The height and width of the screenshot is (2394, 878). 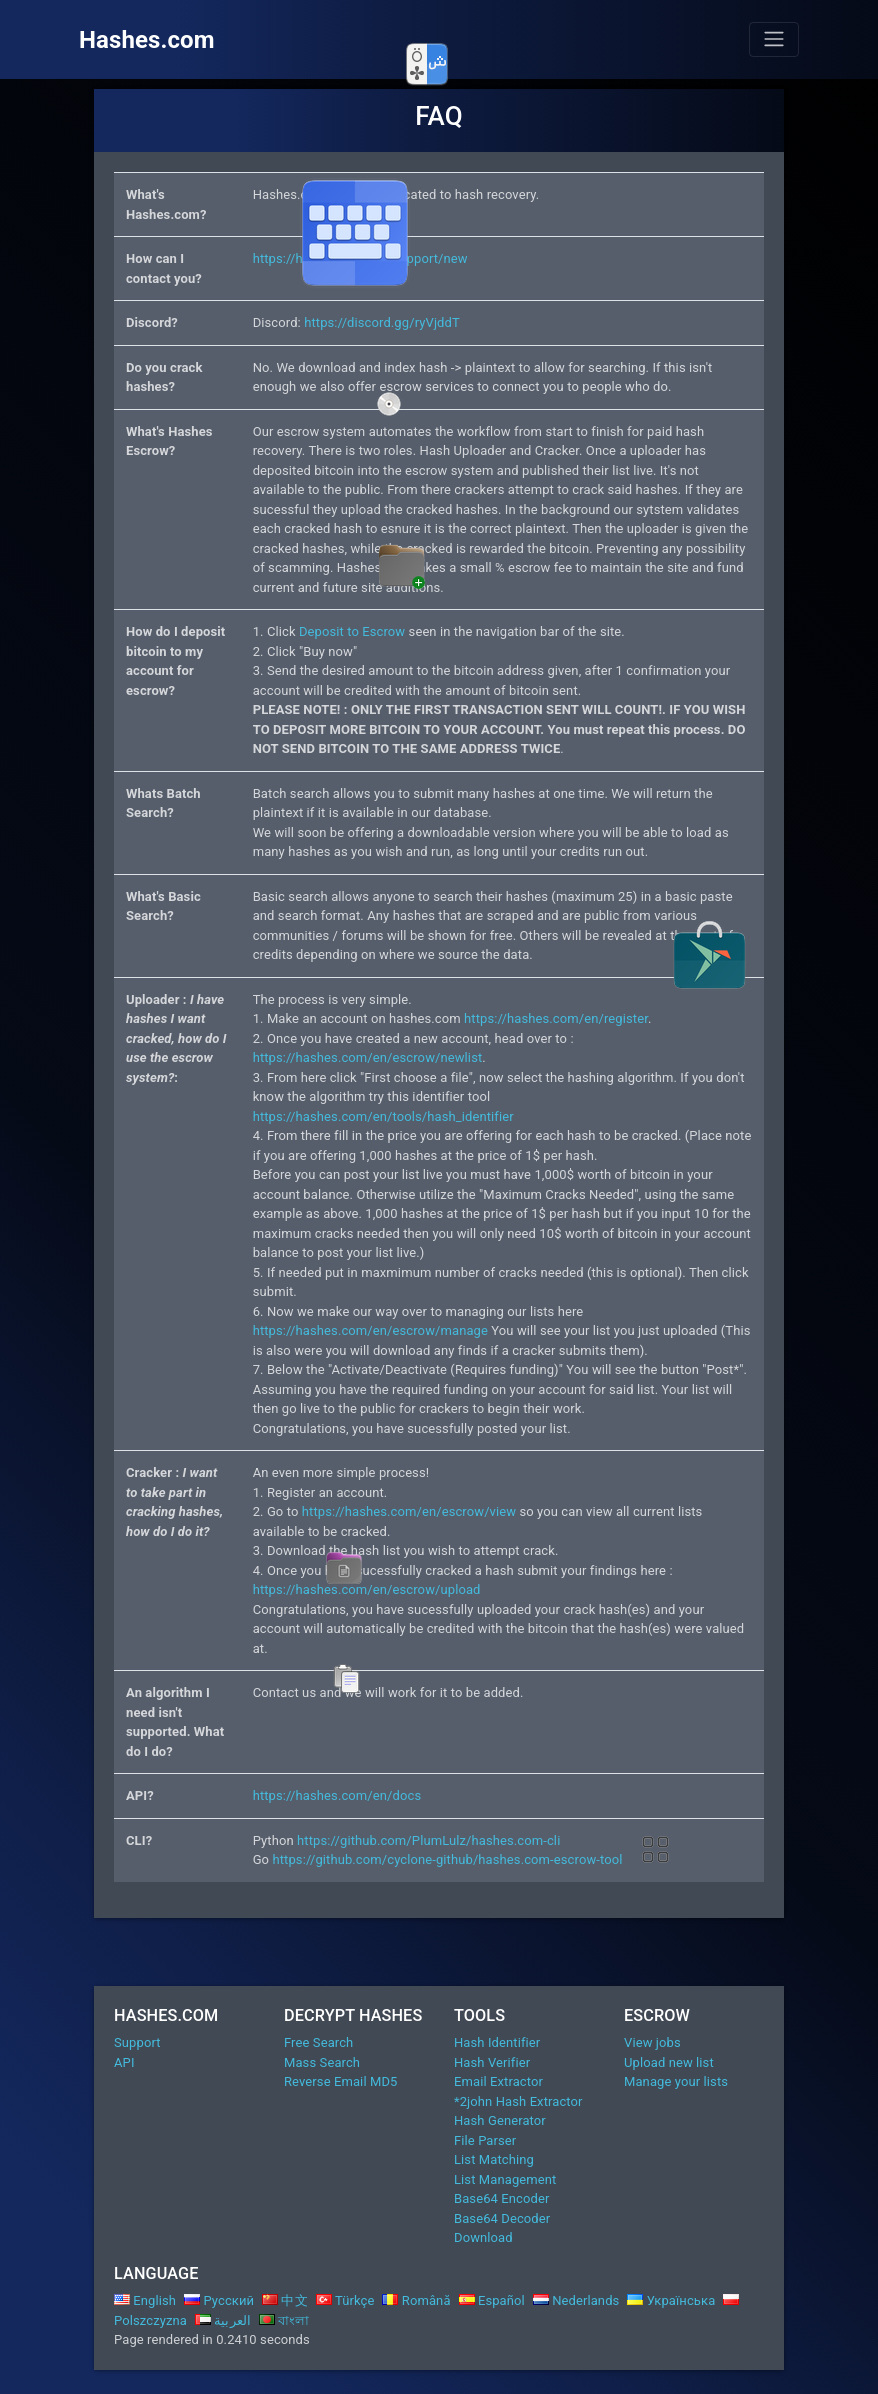 I want to click on open your documents folder, so click(x=344, y=1568).